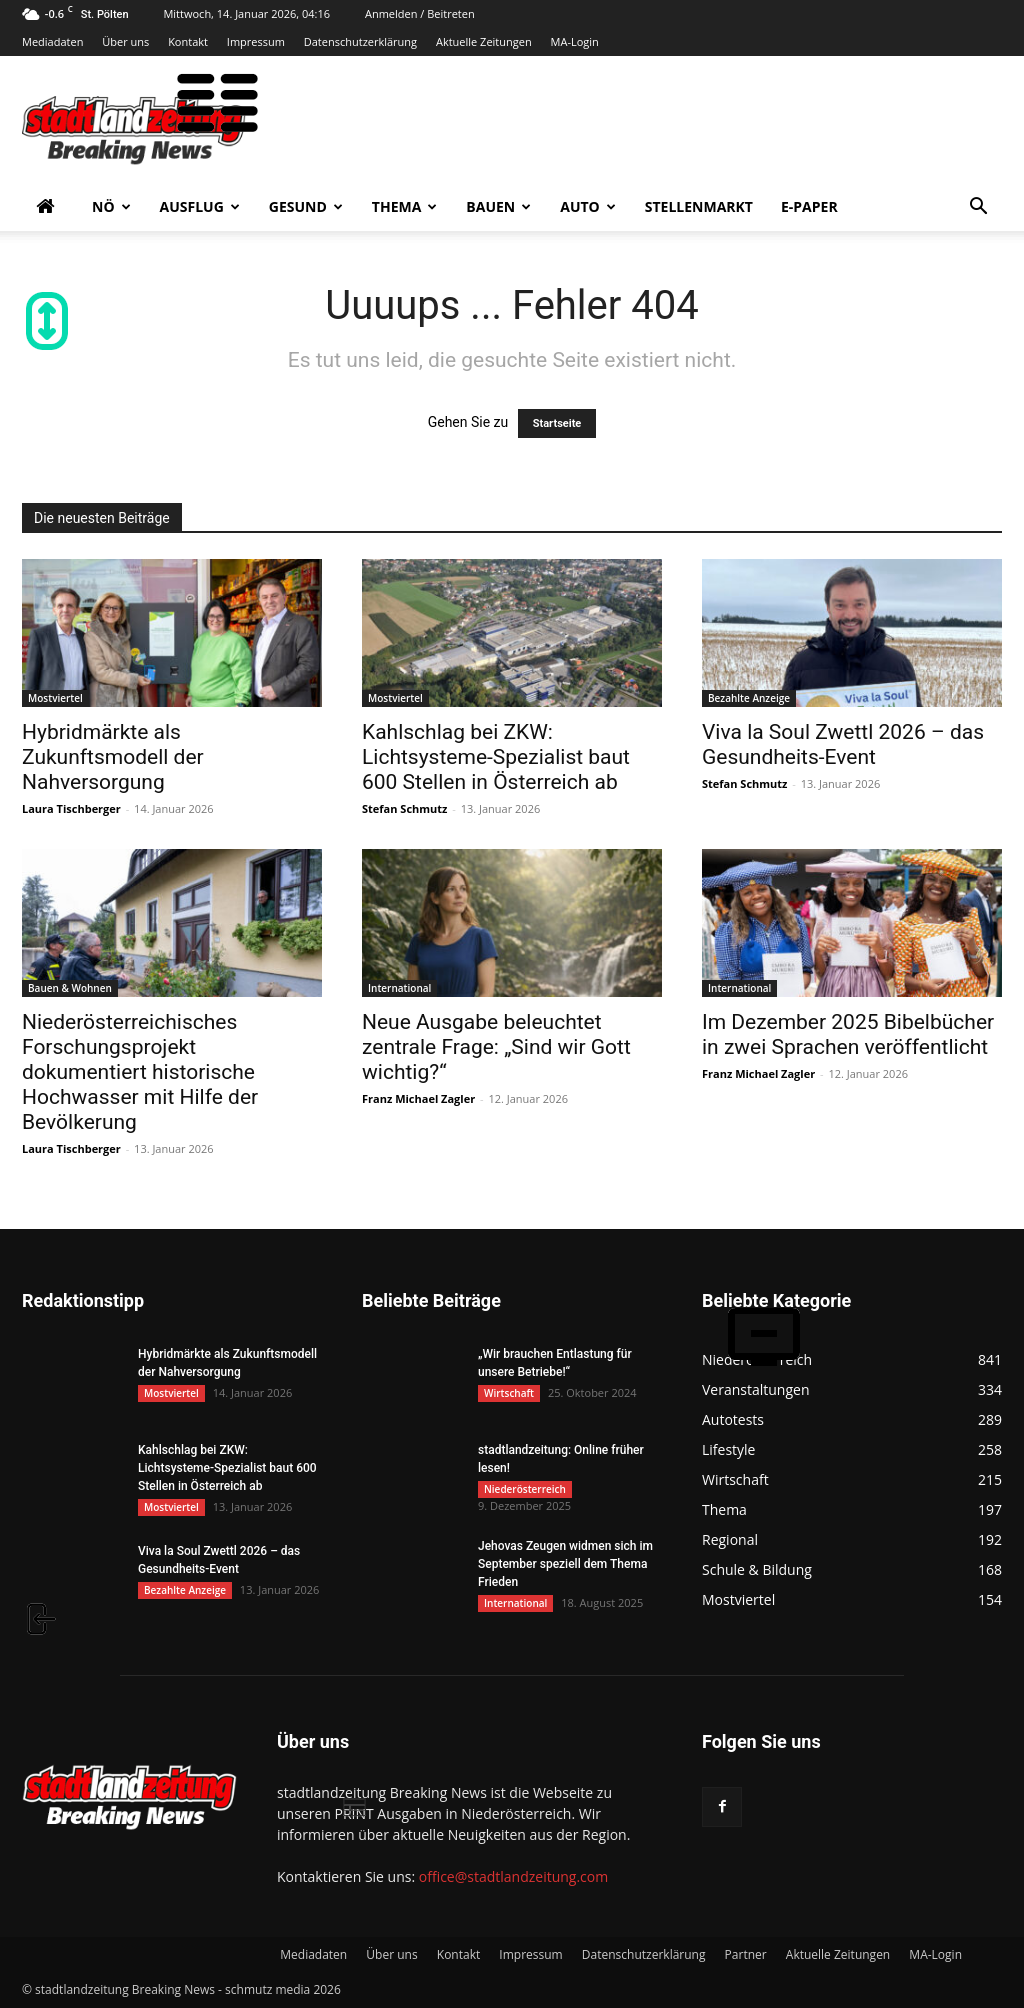  I want to click on view data in table format, so click(354, 1807).